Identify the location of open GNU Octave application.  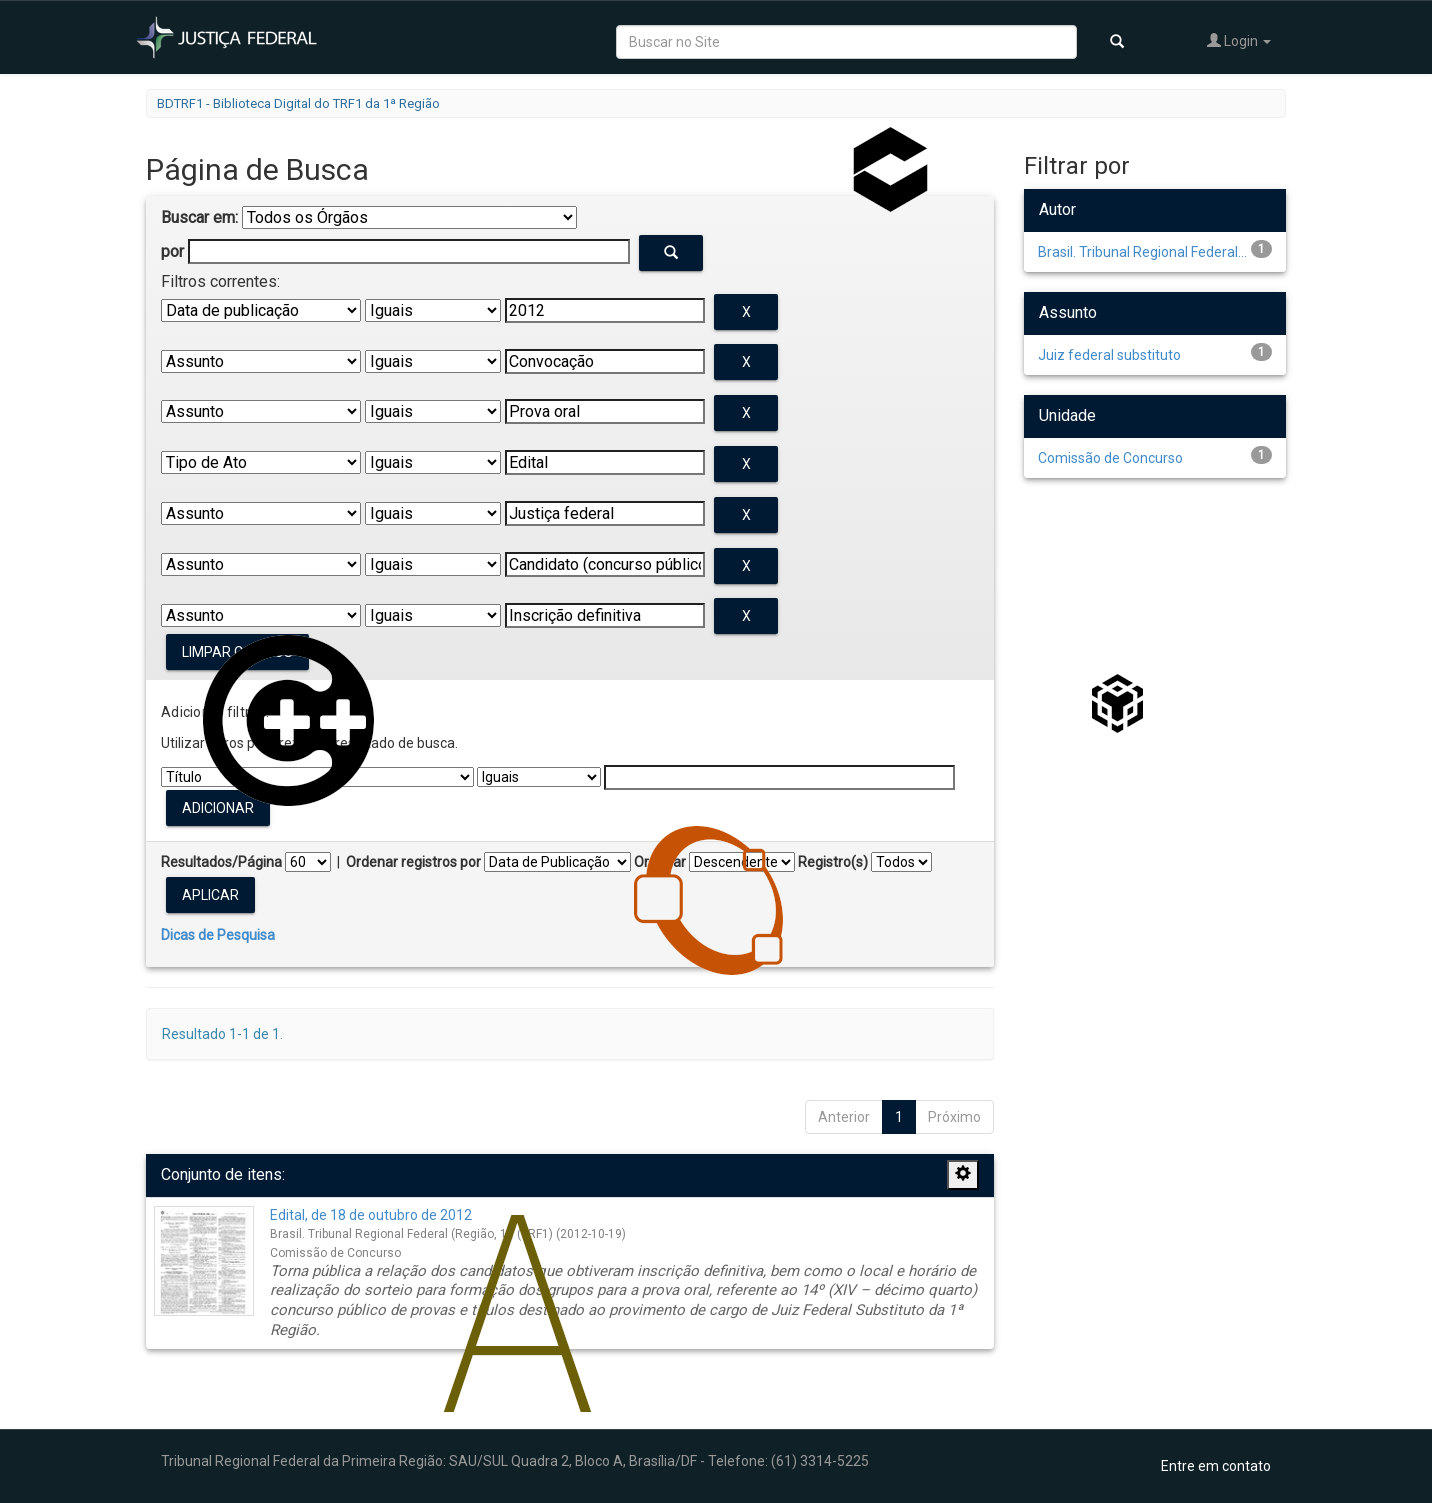
(708, 900).